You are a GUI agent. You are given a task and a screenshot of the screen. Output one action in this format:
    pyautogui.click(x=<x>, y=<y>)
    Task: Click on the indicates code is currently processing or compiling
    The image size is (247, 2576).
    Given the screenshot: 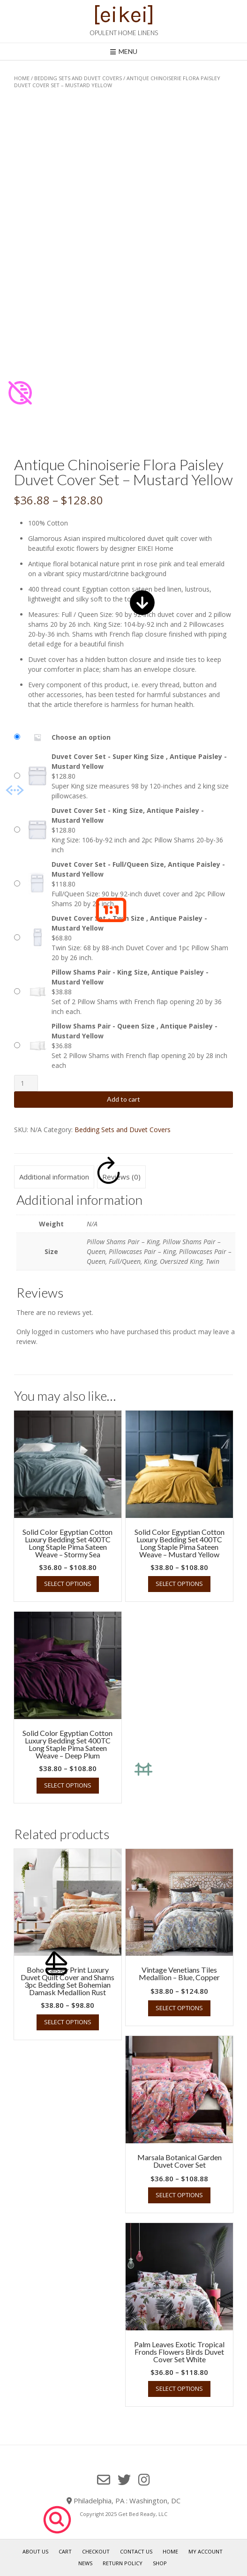 What is the action you would take?
    pyautogui.click(x=15, y=790)
    